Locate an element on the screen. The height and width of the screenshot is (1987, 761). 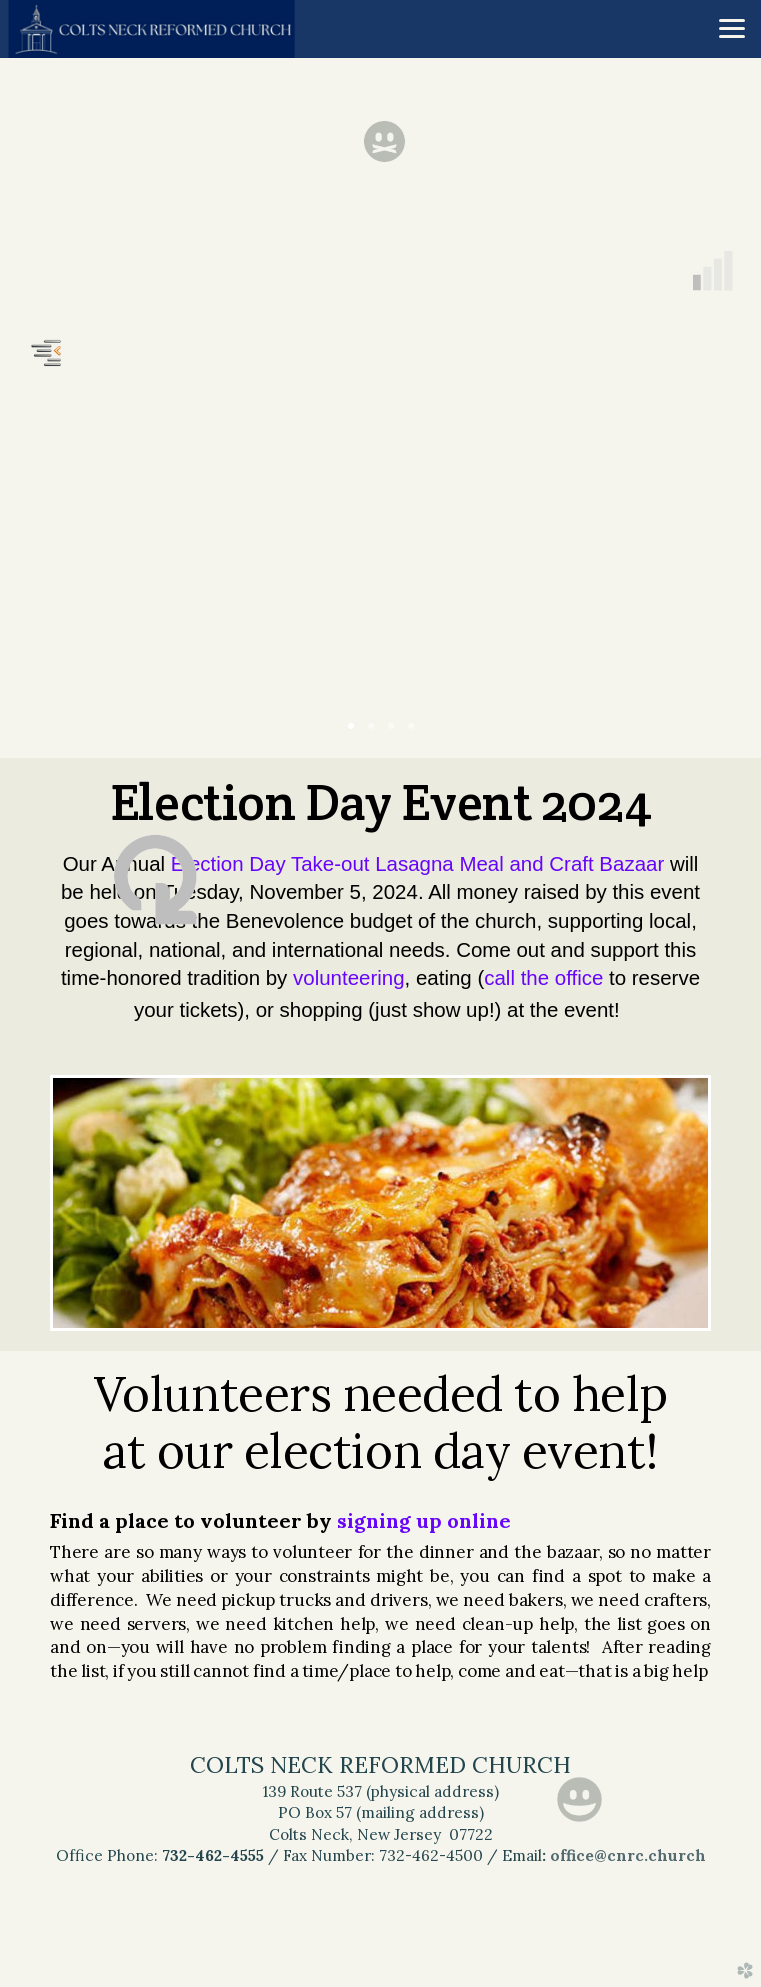
indicates weak cellular signal strength is located at coordinates (714, 272).